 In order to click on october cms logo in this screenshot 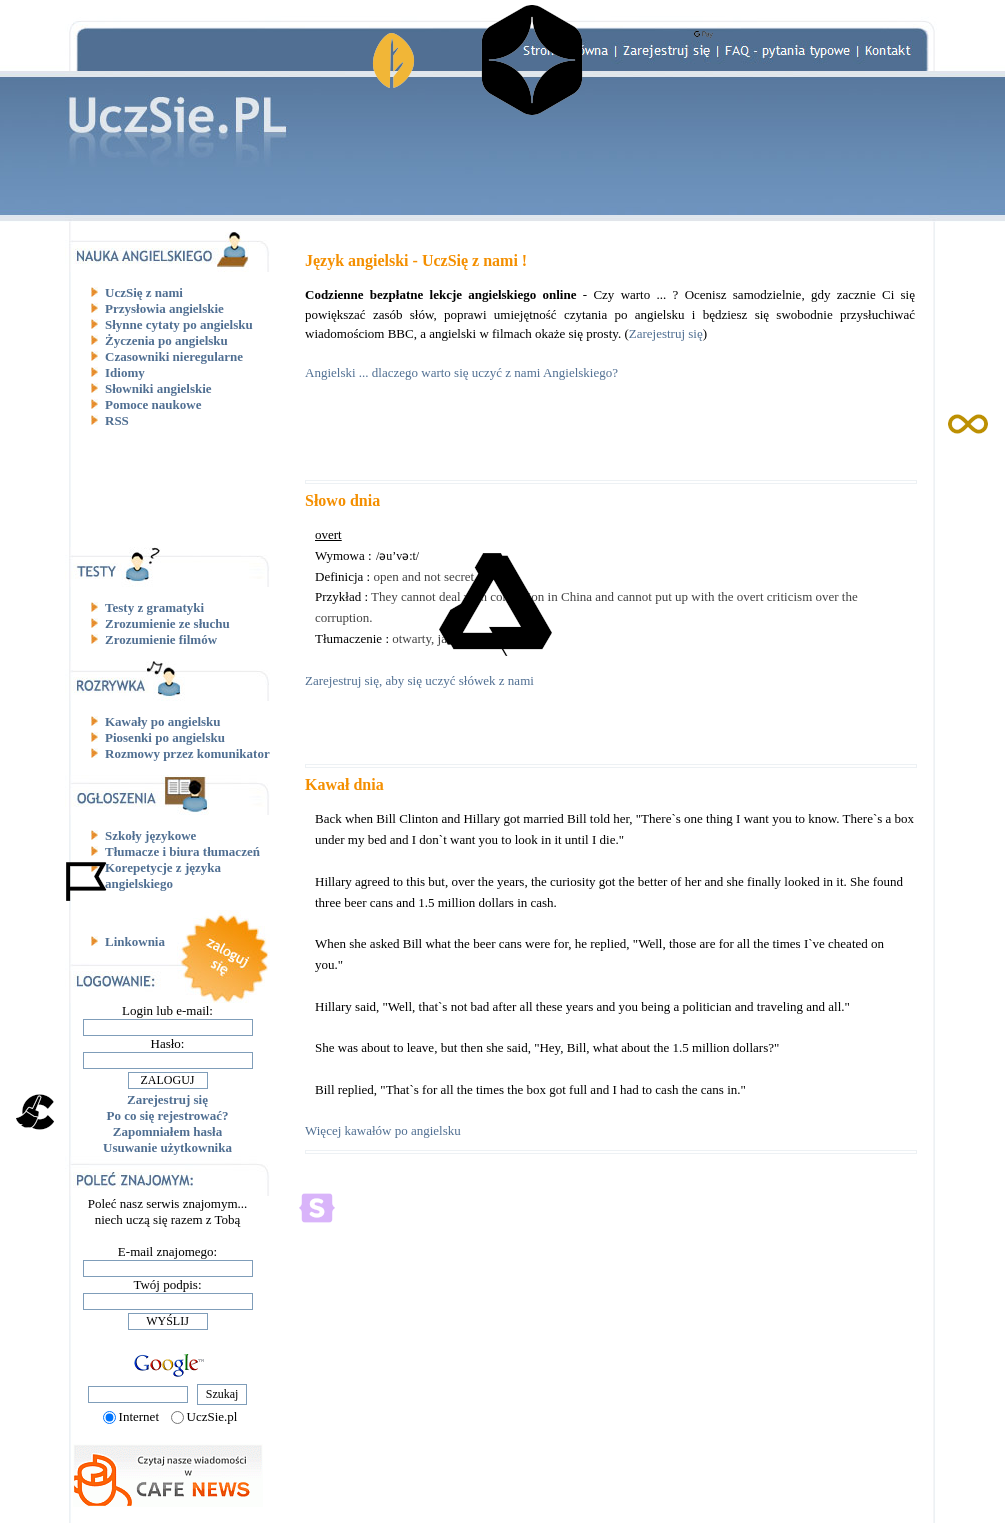, I will do `click(393, 60)`.